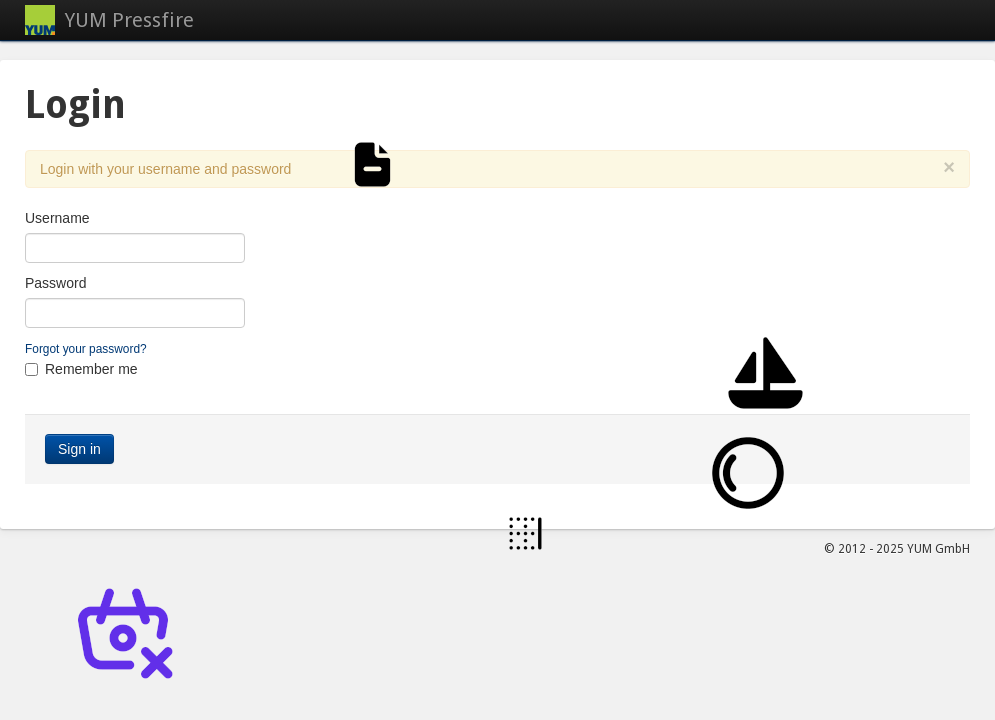 The width and height of the screenshot is (995, 720). Describe the element at coordinates (748, 473) in the screenshot. I see `apply inner shadow effect to the left side` at that location.